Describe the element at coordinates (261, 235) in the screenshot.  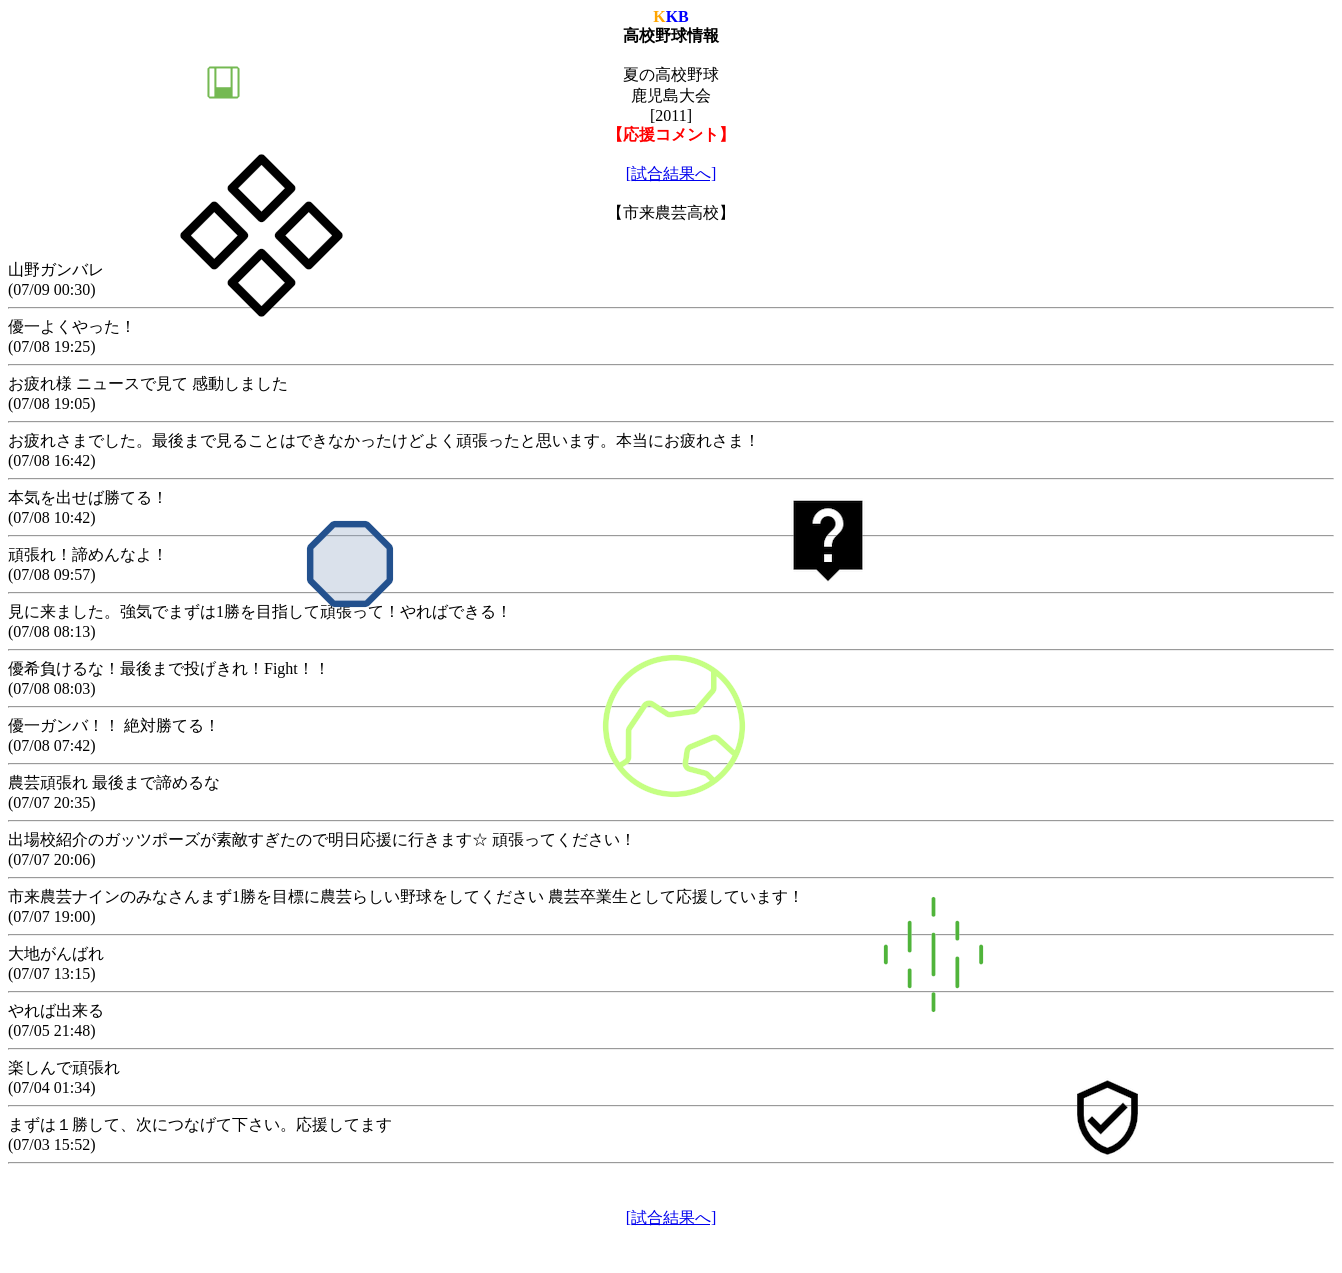
I see `access quick actions or app grid` at that location.